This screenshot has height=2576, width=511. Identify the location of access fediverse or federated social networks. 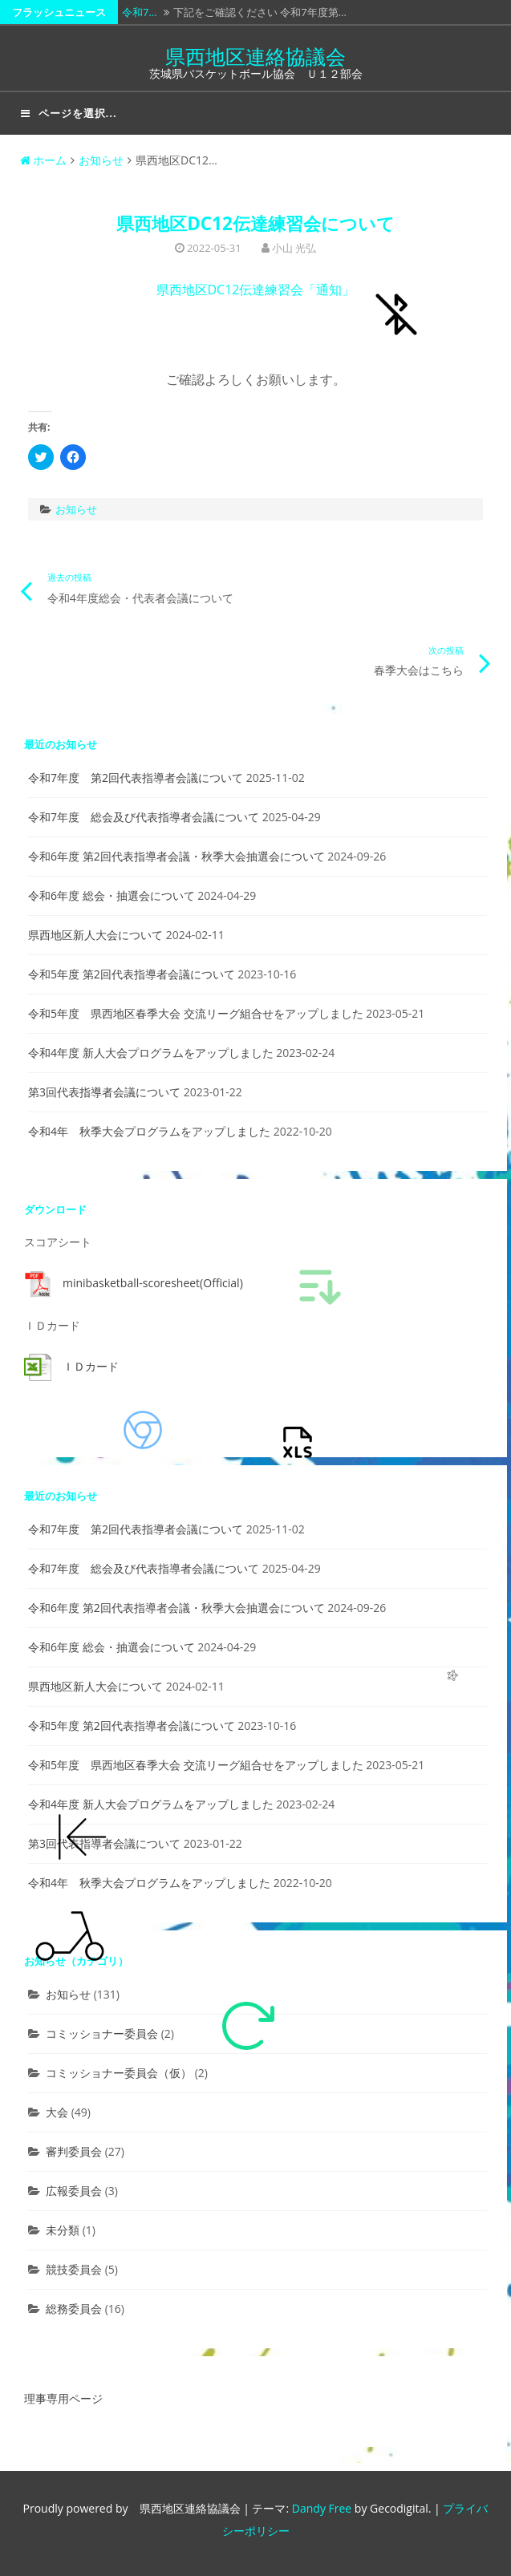
(452, 1675).